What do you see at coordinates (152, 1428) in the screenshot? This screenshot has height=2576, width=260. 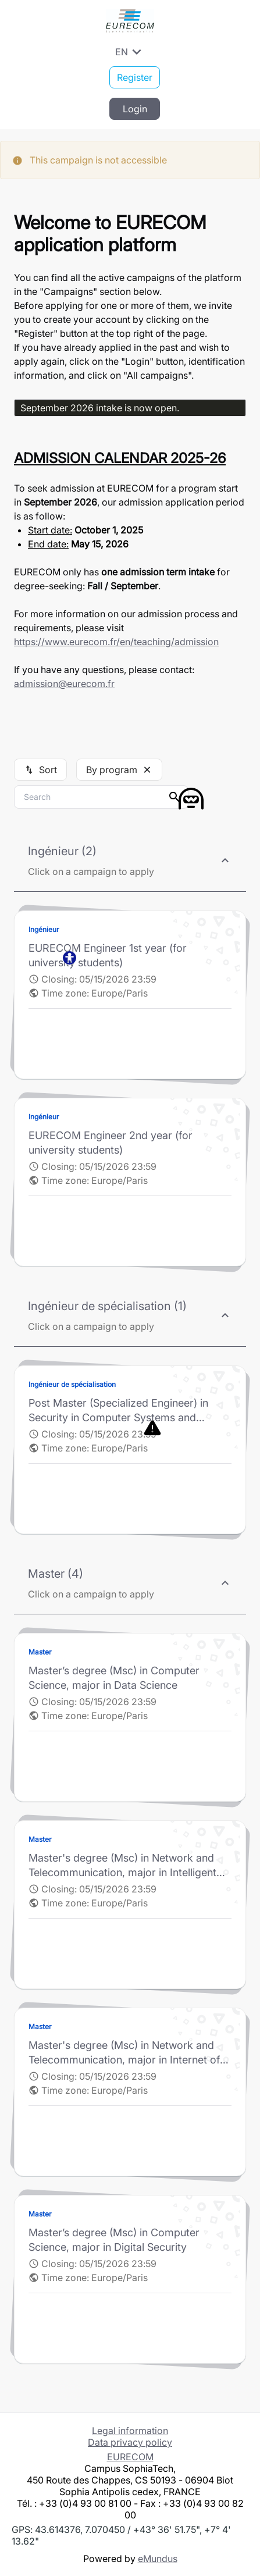 I see `indicates a warning or alert that requires attention` at bounding box center [152, 1428].